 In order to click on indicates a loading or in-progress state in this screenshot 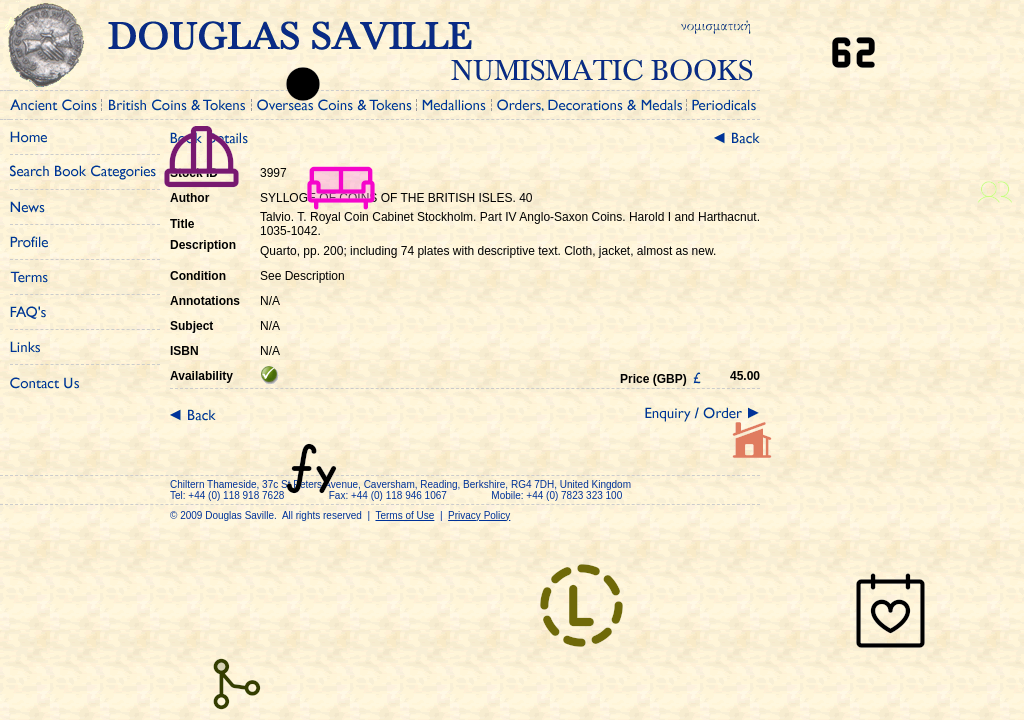, I will do `click(581, 605)`.